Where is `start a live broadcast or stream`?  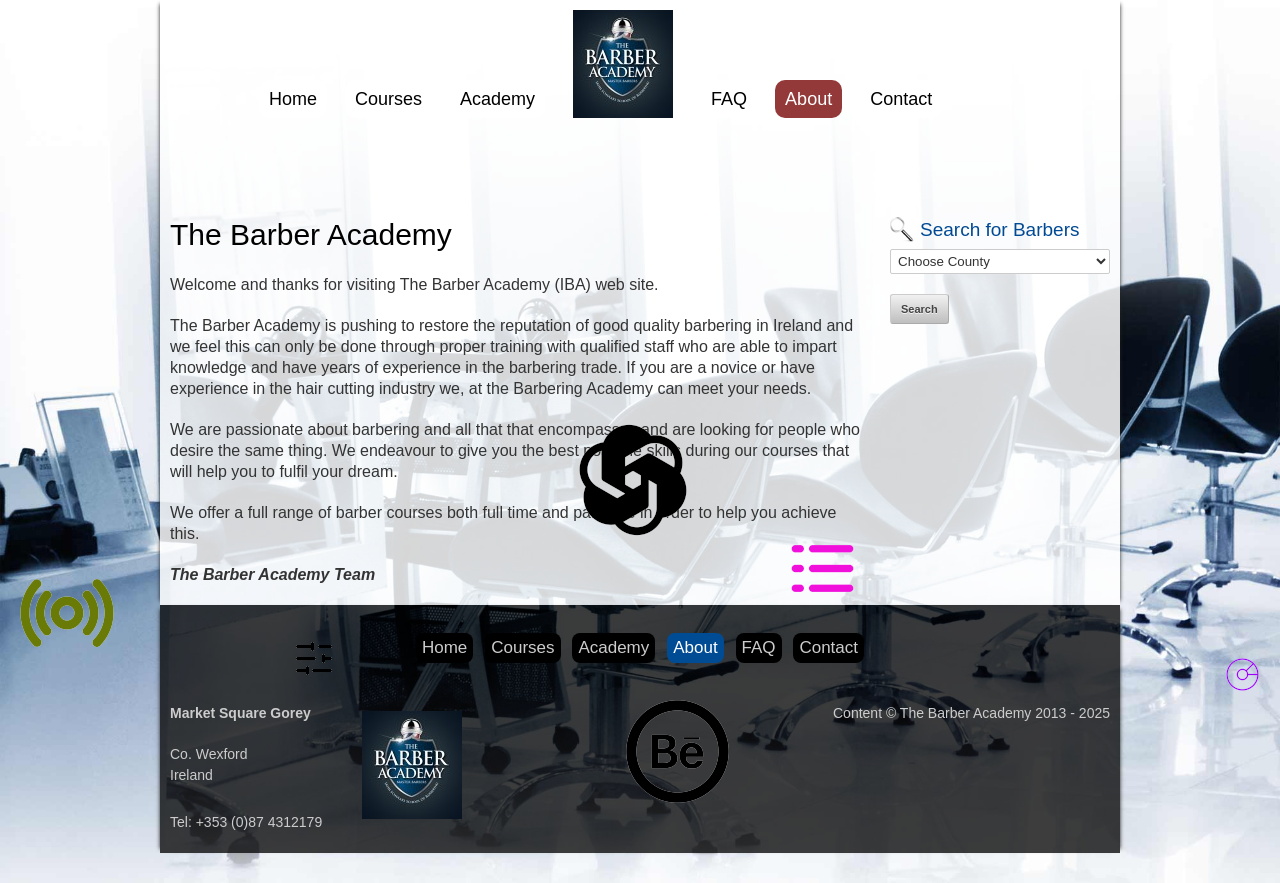
start a live broadcast or stream is located at coordinates (67, 613).